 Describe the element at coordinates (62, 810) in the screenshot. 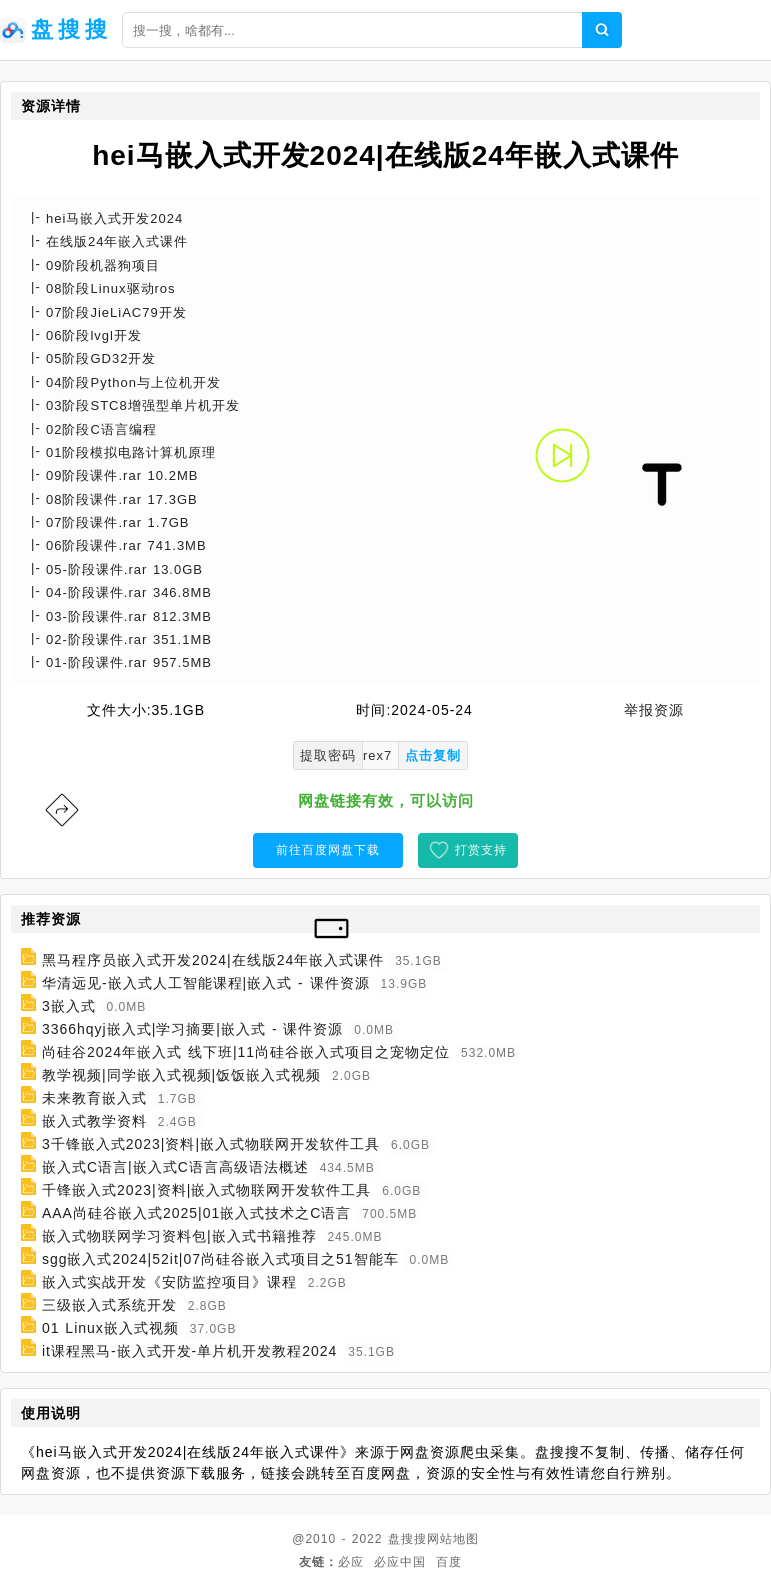

I see `indicates a turn or direction change ahead` at that location.